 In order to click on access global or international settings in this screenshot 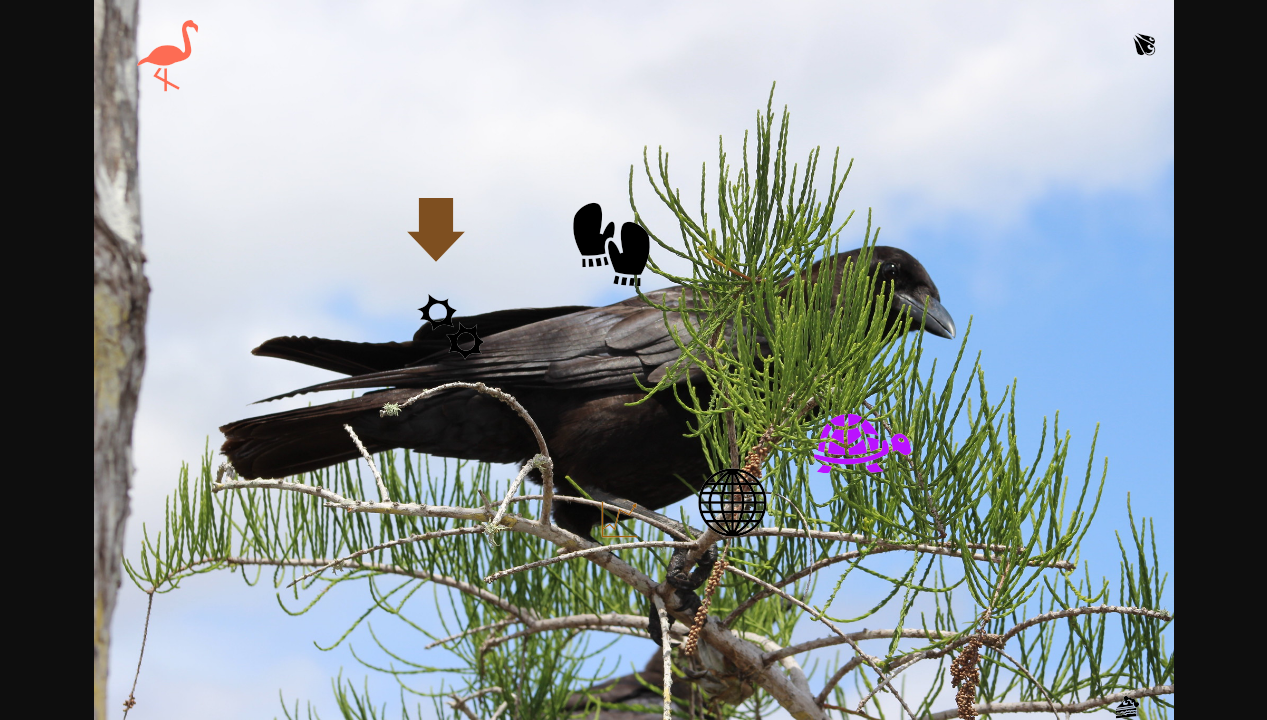, I will do `click(732, 502)`.